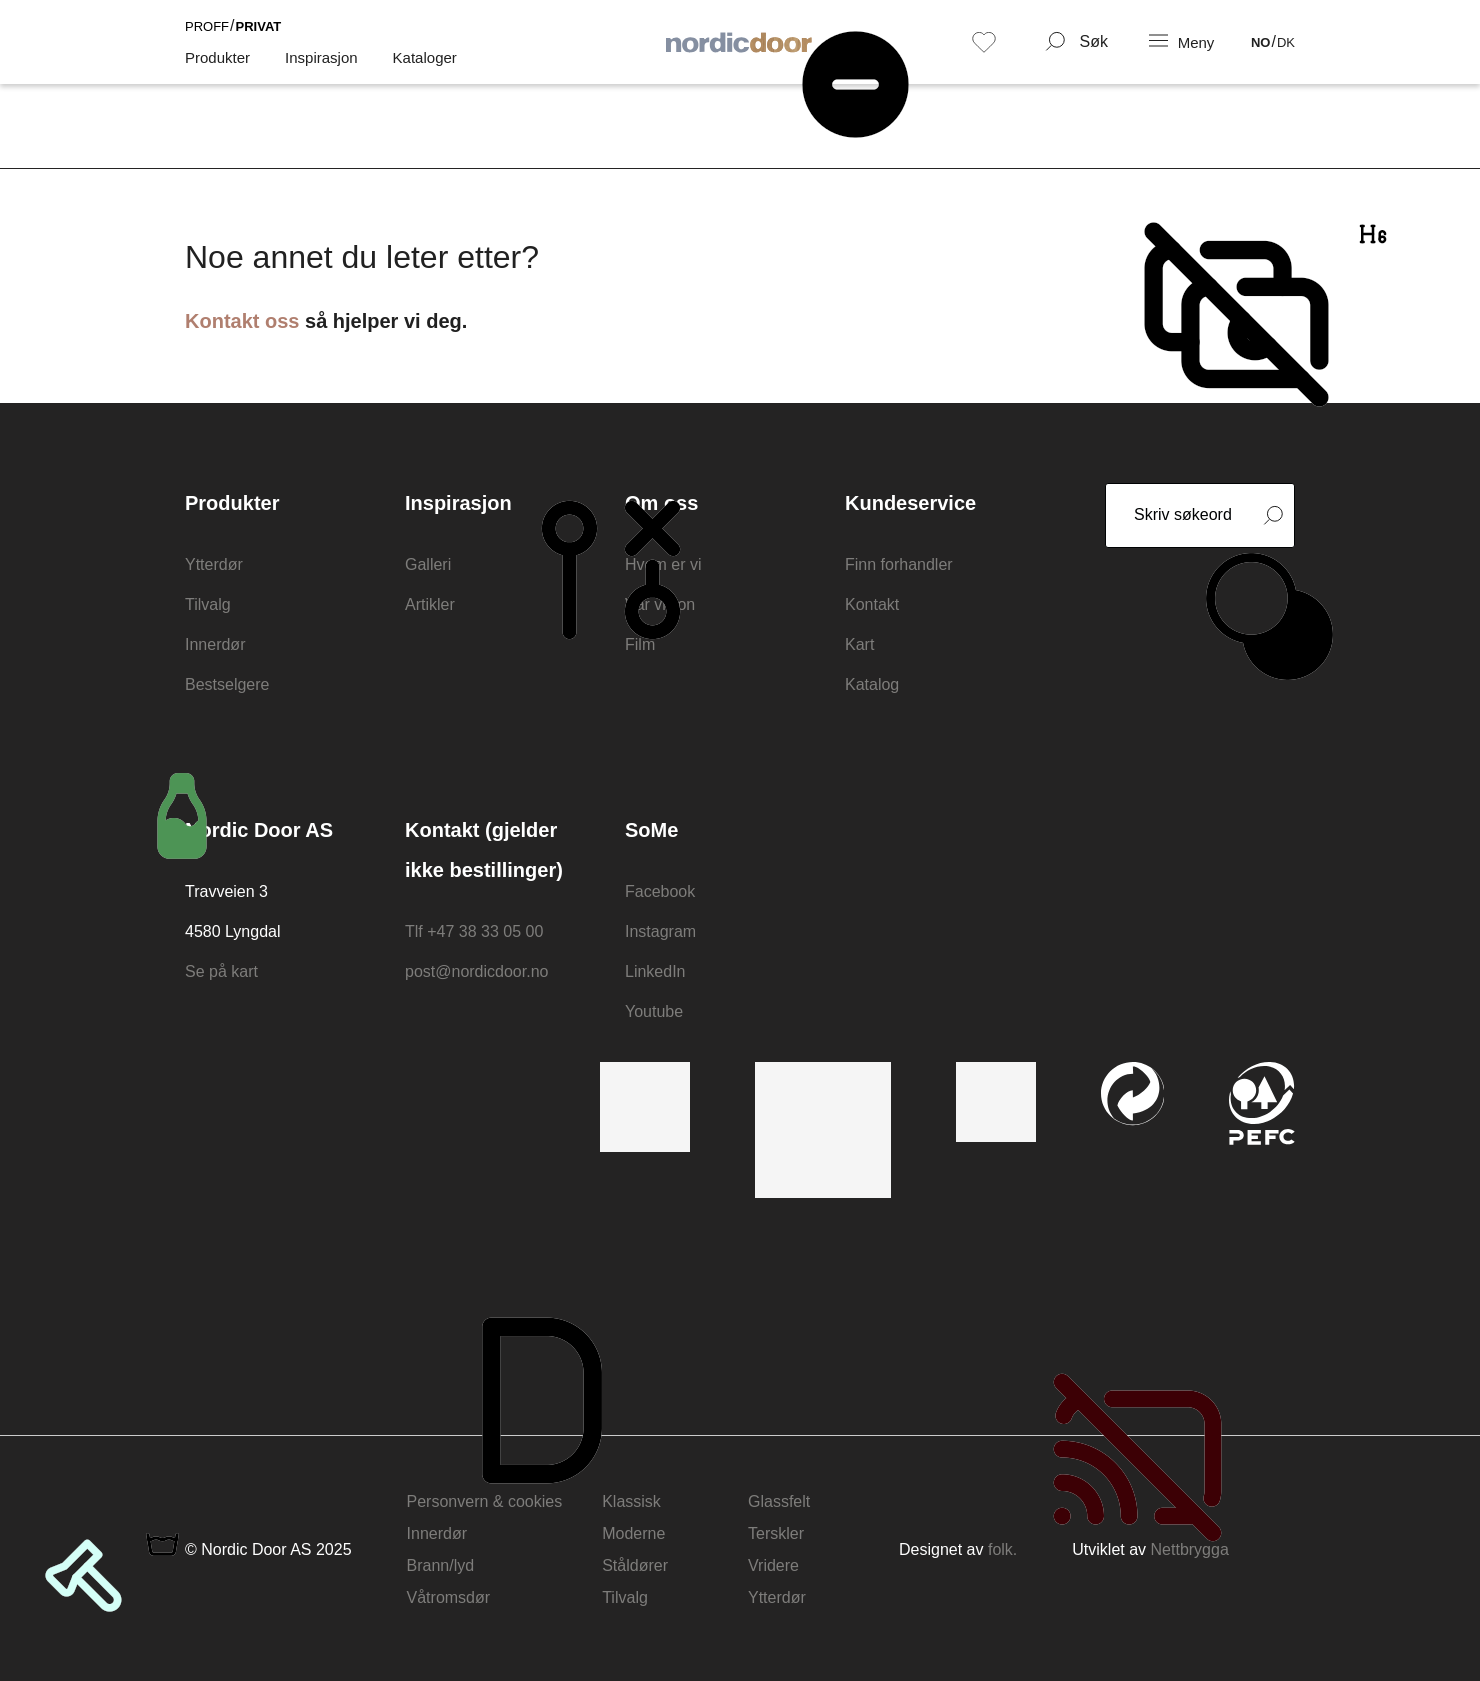  I want to click on view beverage or drink options, so click(182, 818).